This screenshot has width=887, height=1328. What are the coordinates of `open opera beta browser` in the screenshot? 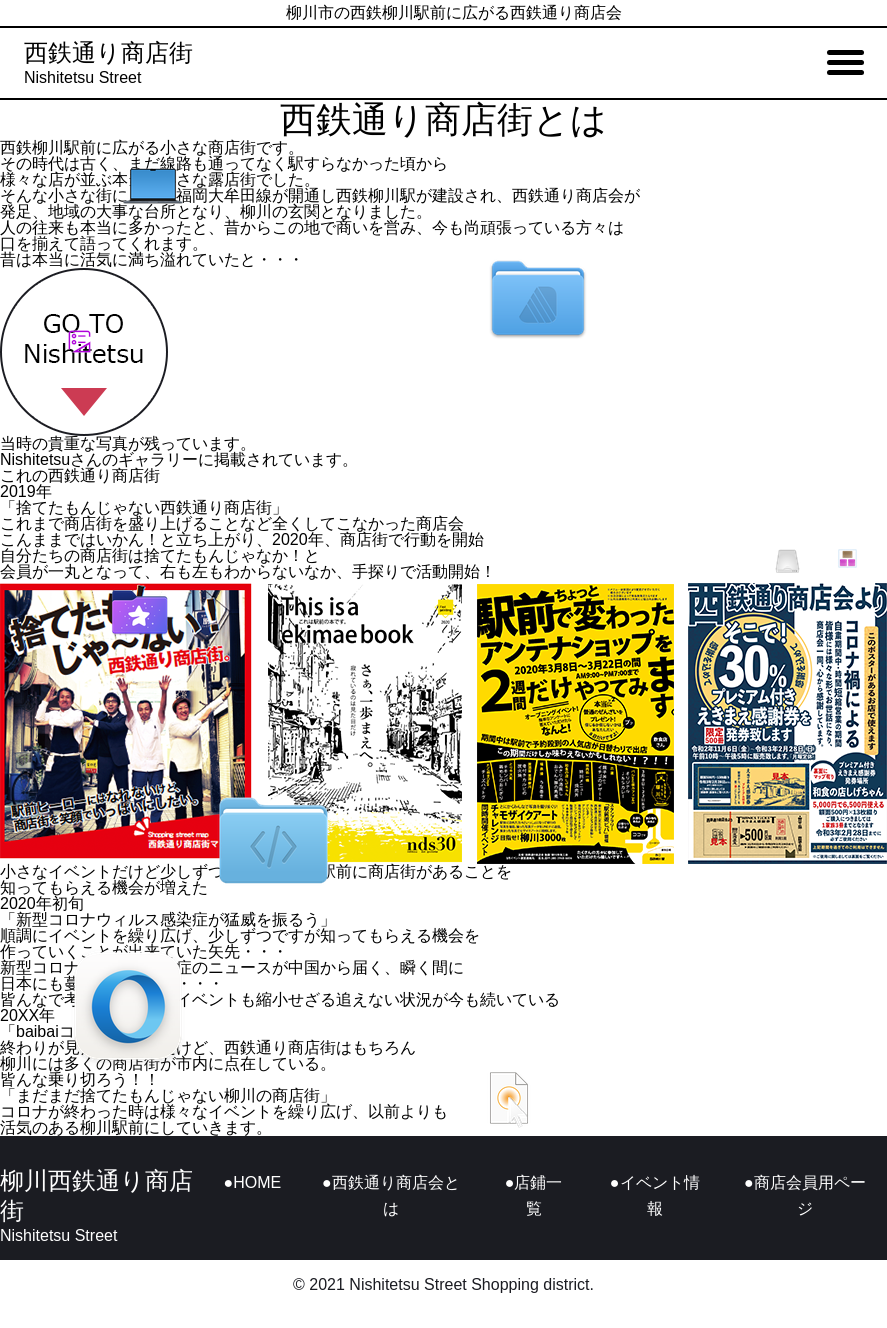 It's located at (128, 1006).